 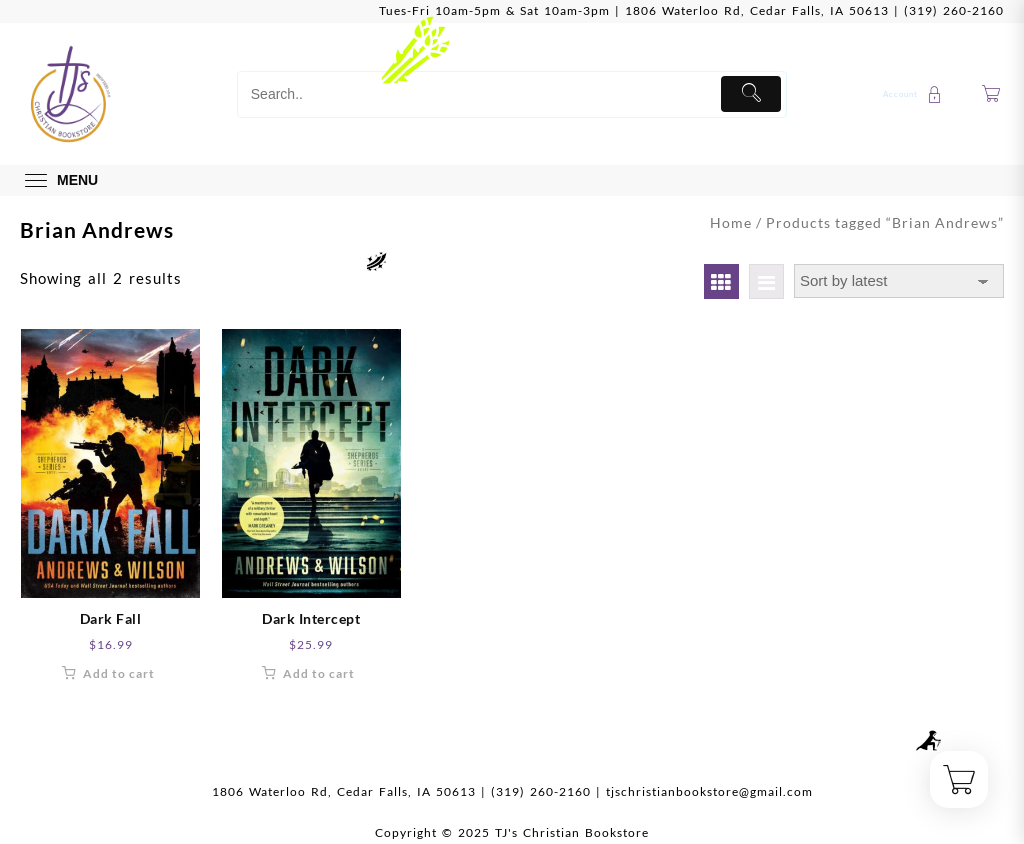 I want to click on equip or select a magical sword weapon, so click(x=376, y=261).